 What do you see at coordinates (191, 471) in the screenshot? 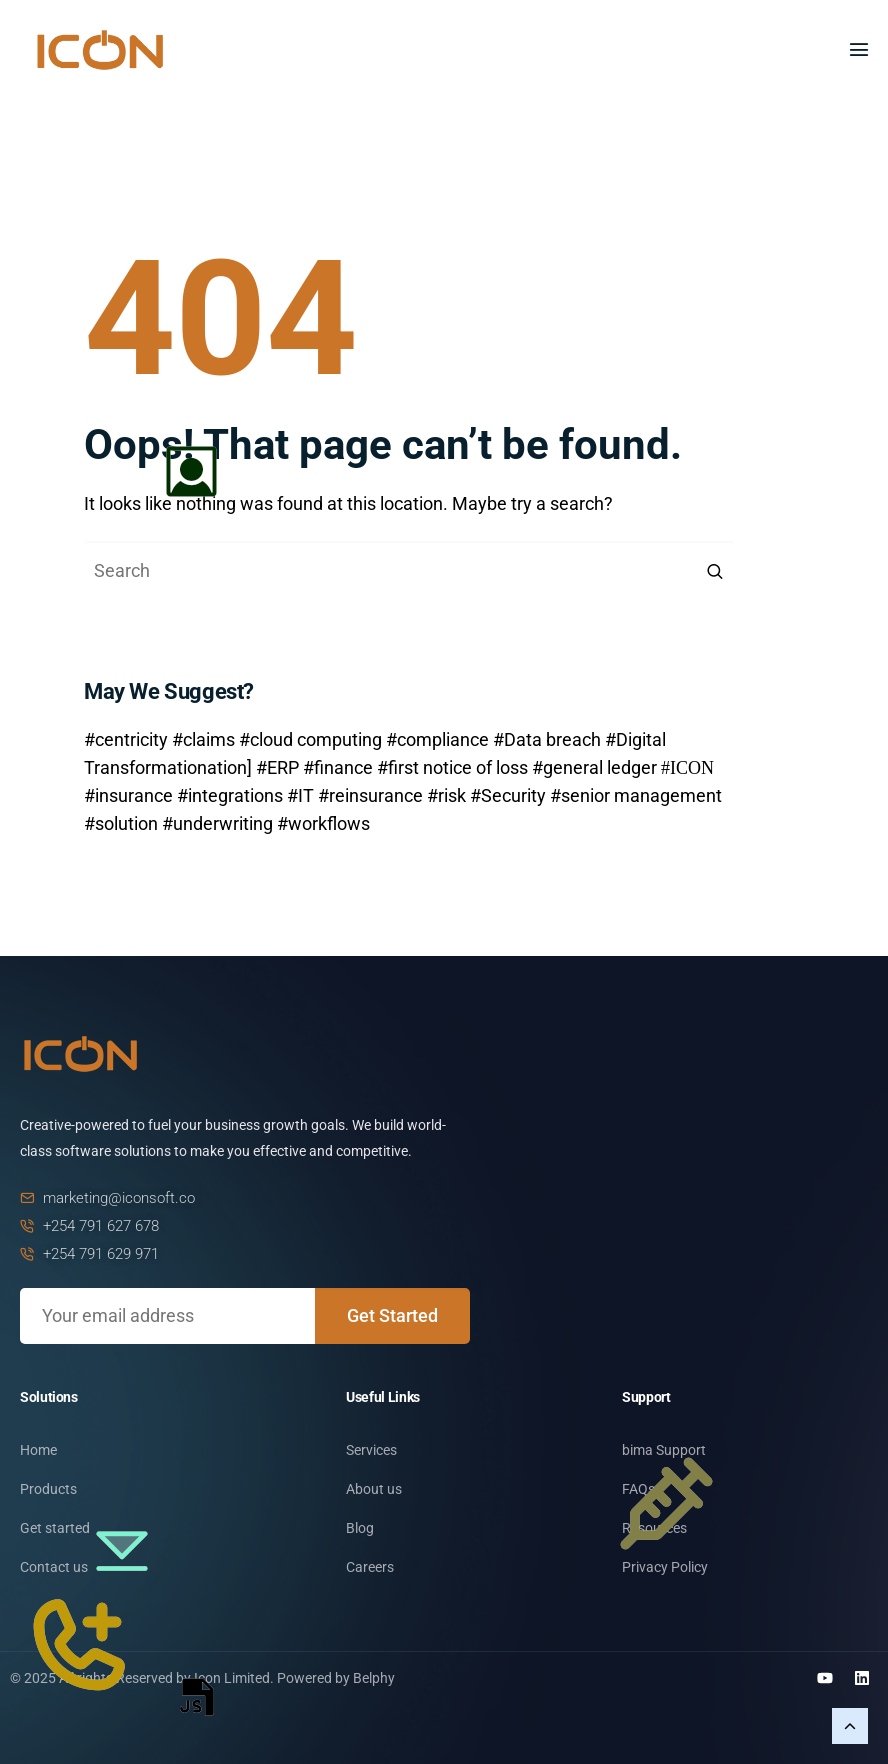
I see `view user profile` at bounding box center [191, 471].